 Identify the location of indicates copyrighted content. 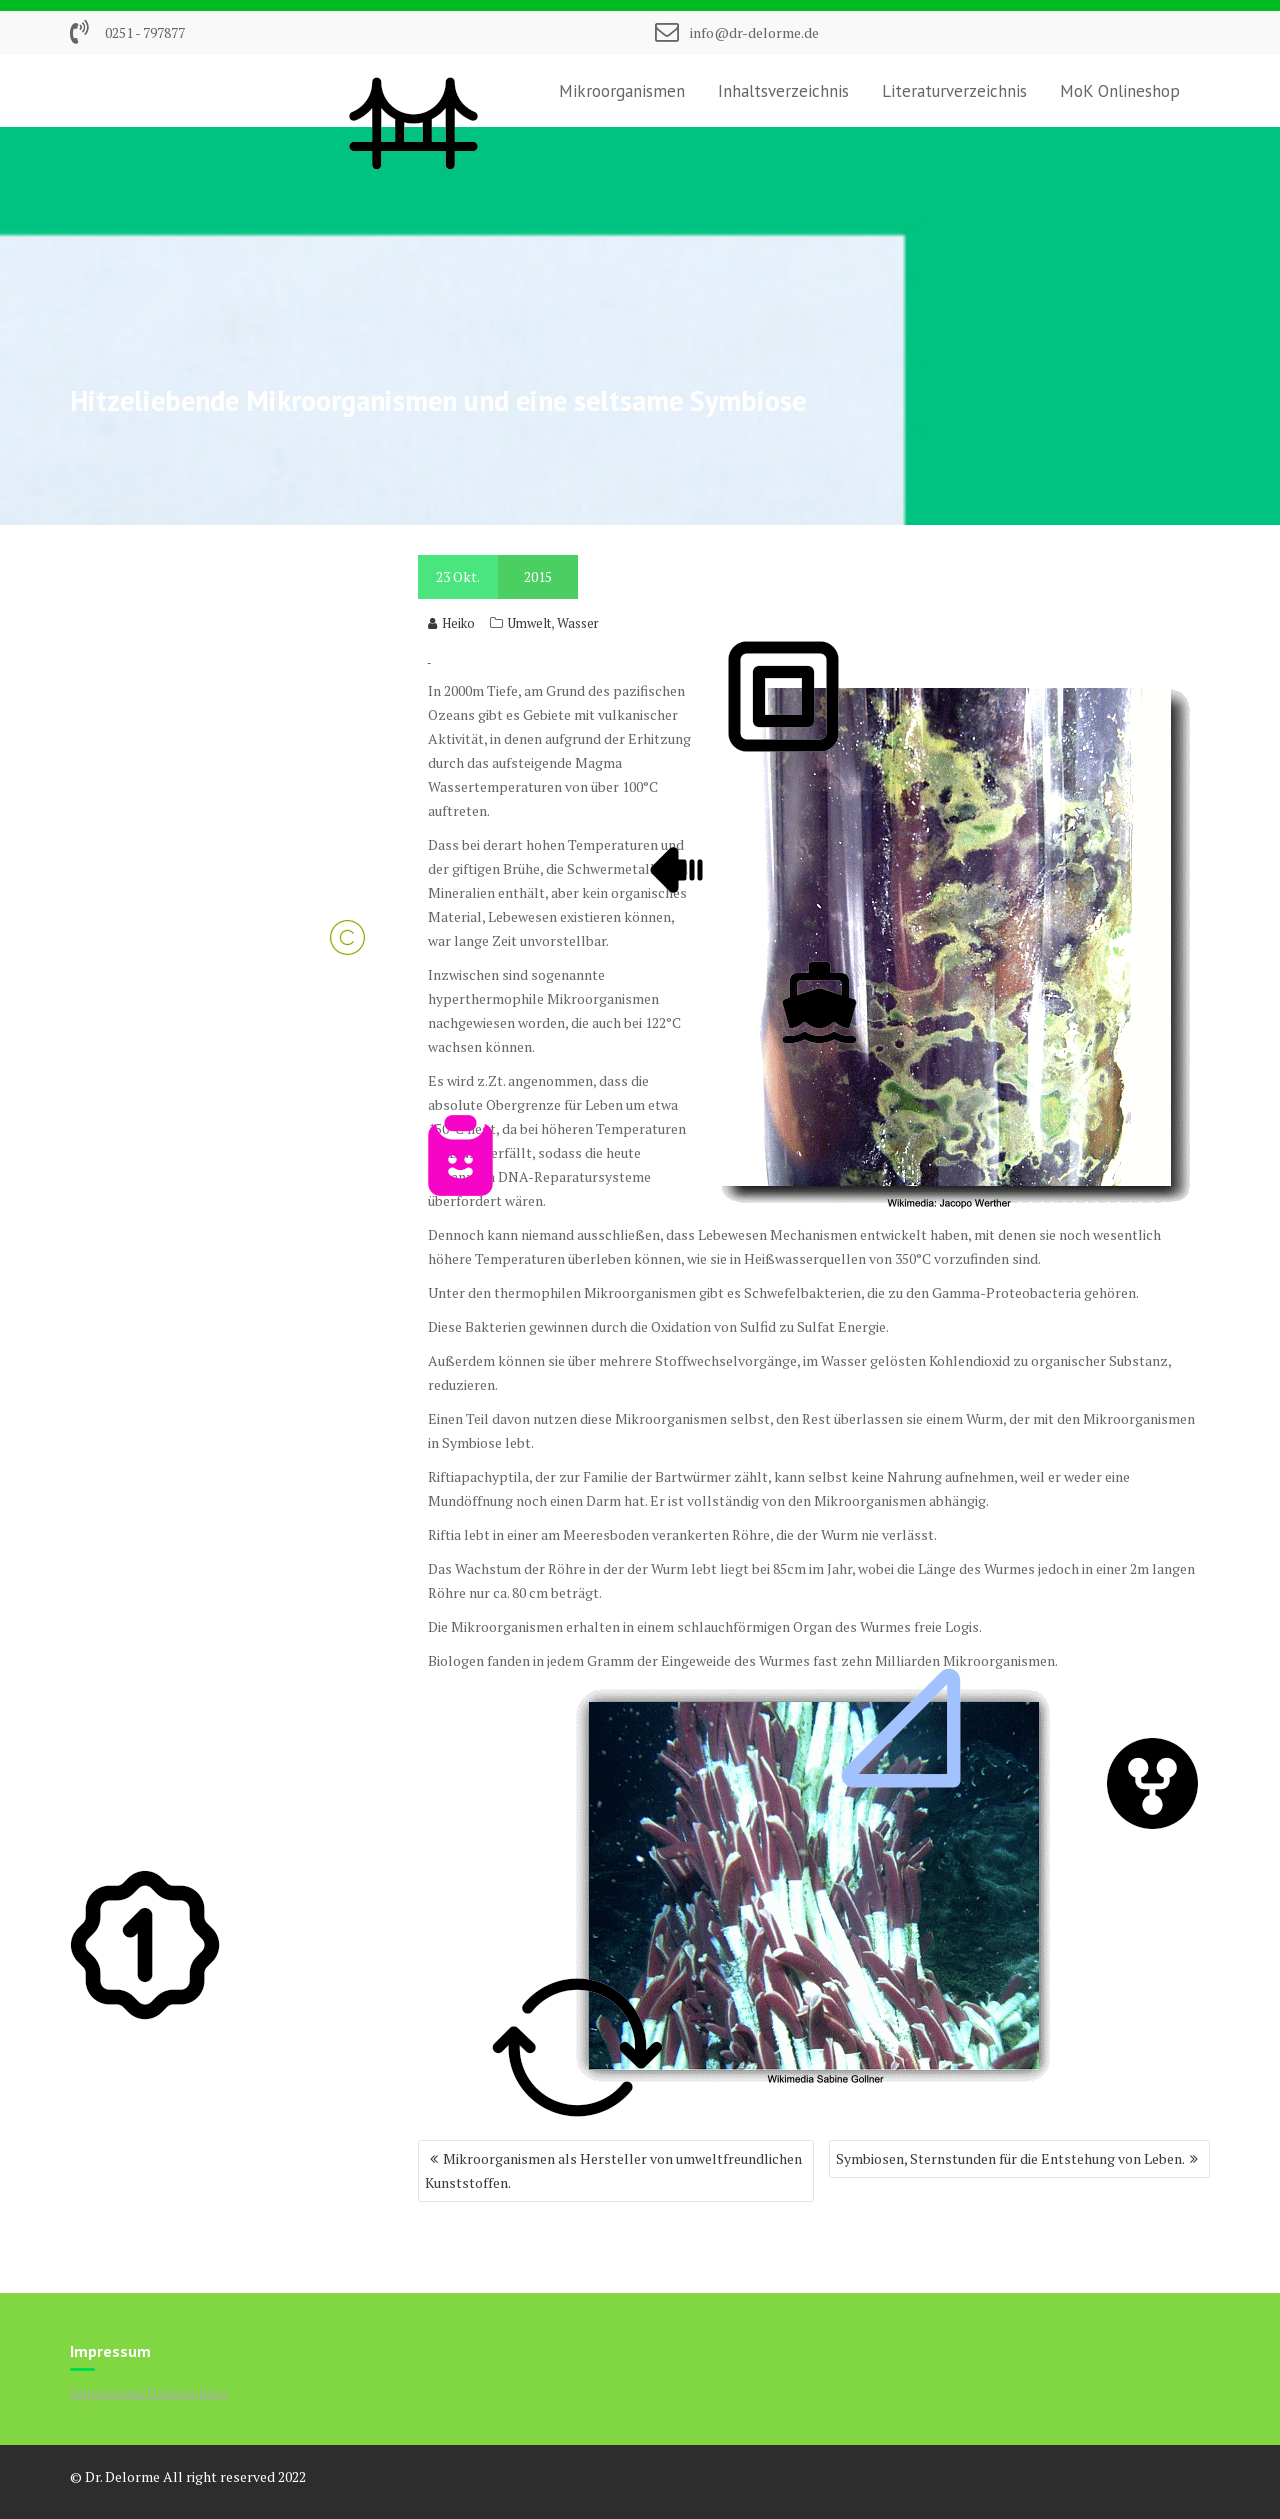
(347, 937).